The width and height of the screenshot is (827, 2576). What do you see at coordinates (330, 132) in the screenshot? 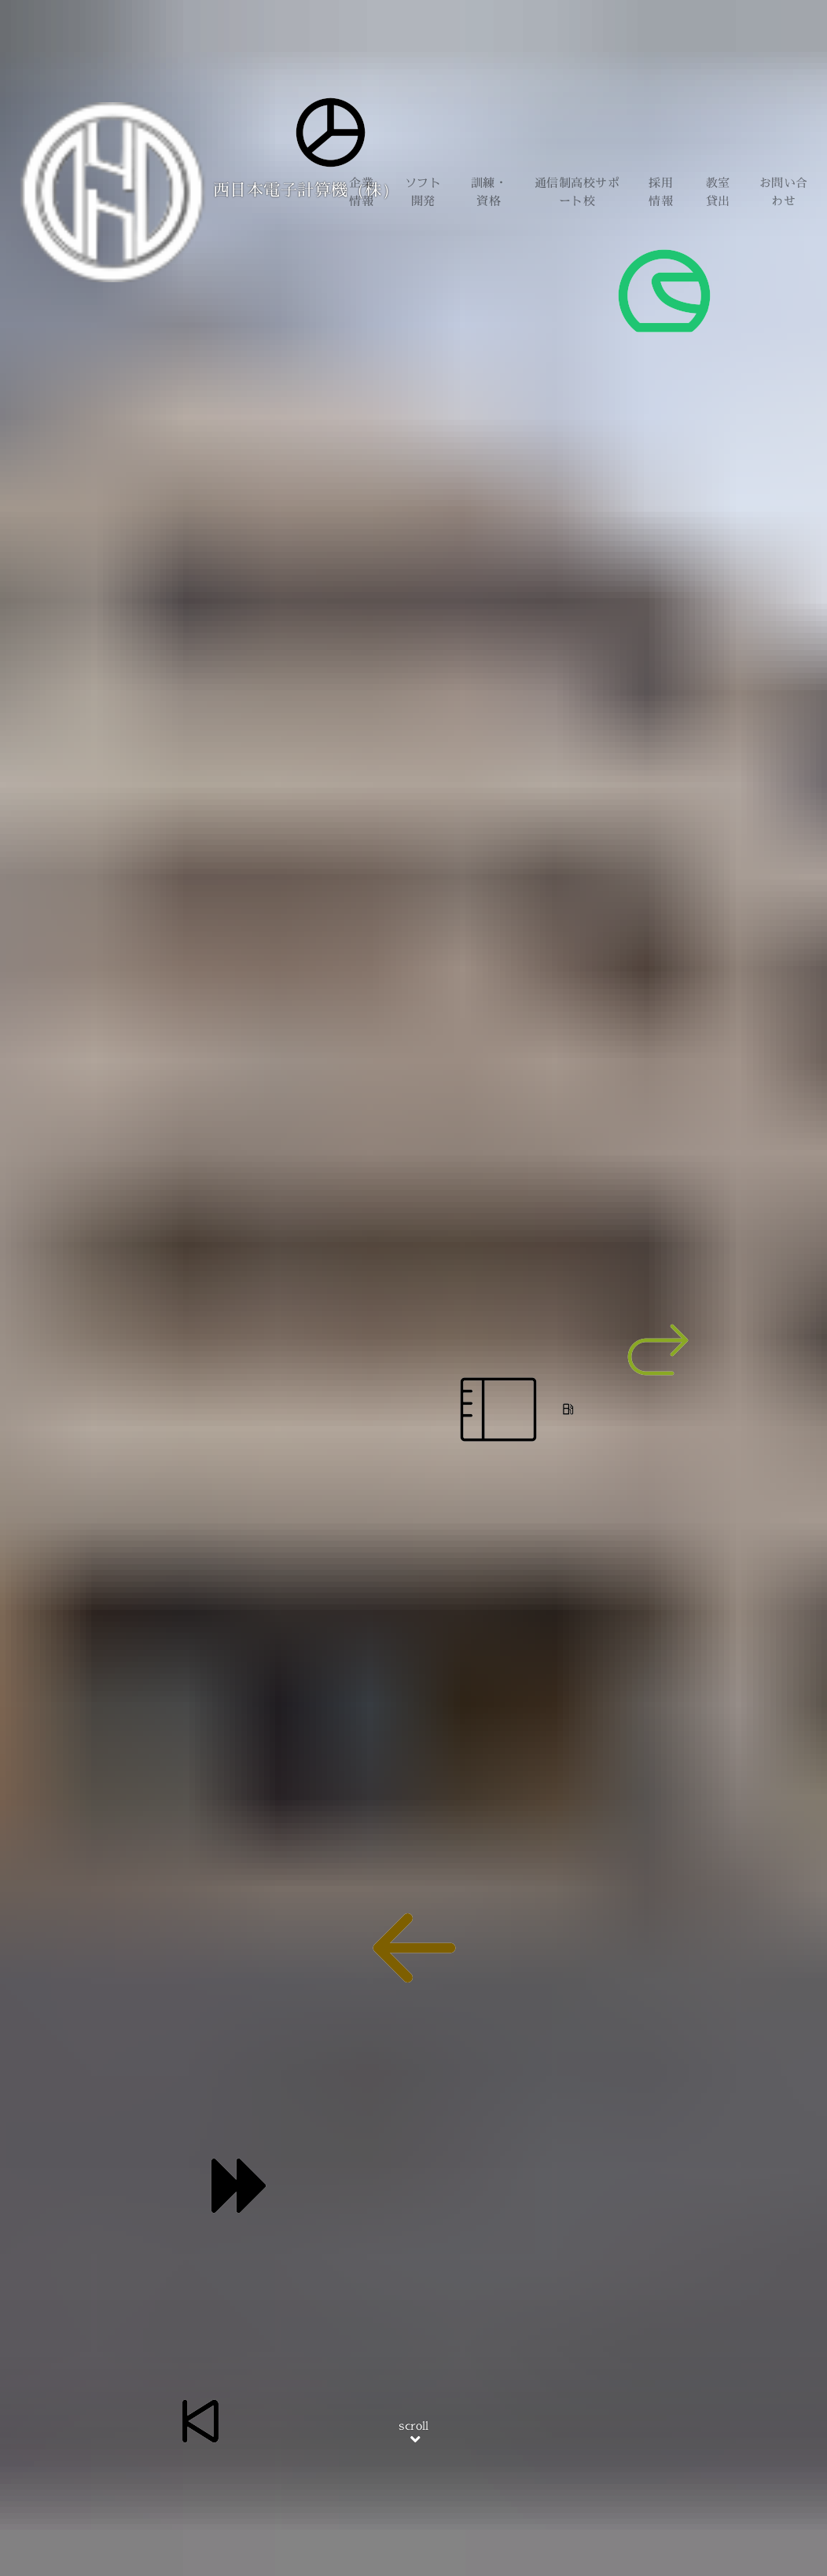
I see `view pie chart analytics` at bounding box center [330, 132].